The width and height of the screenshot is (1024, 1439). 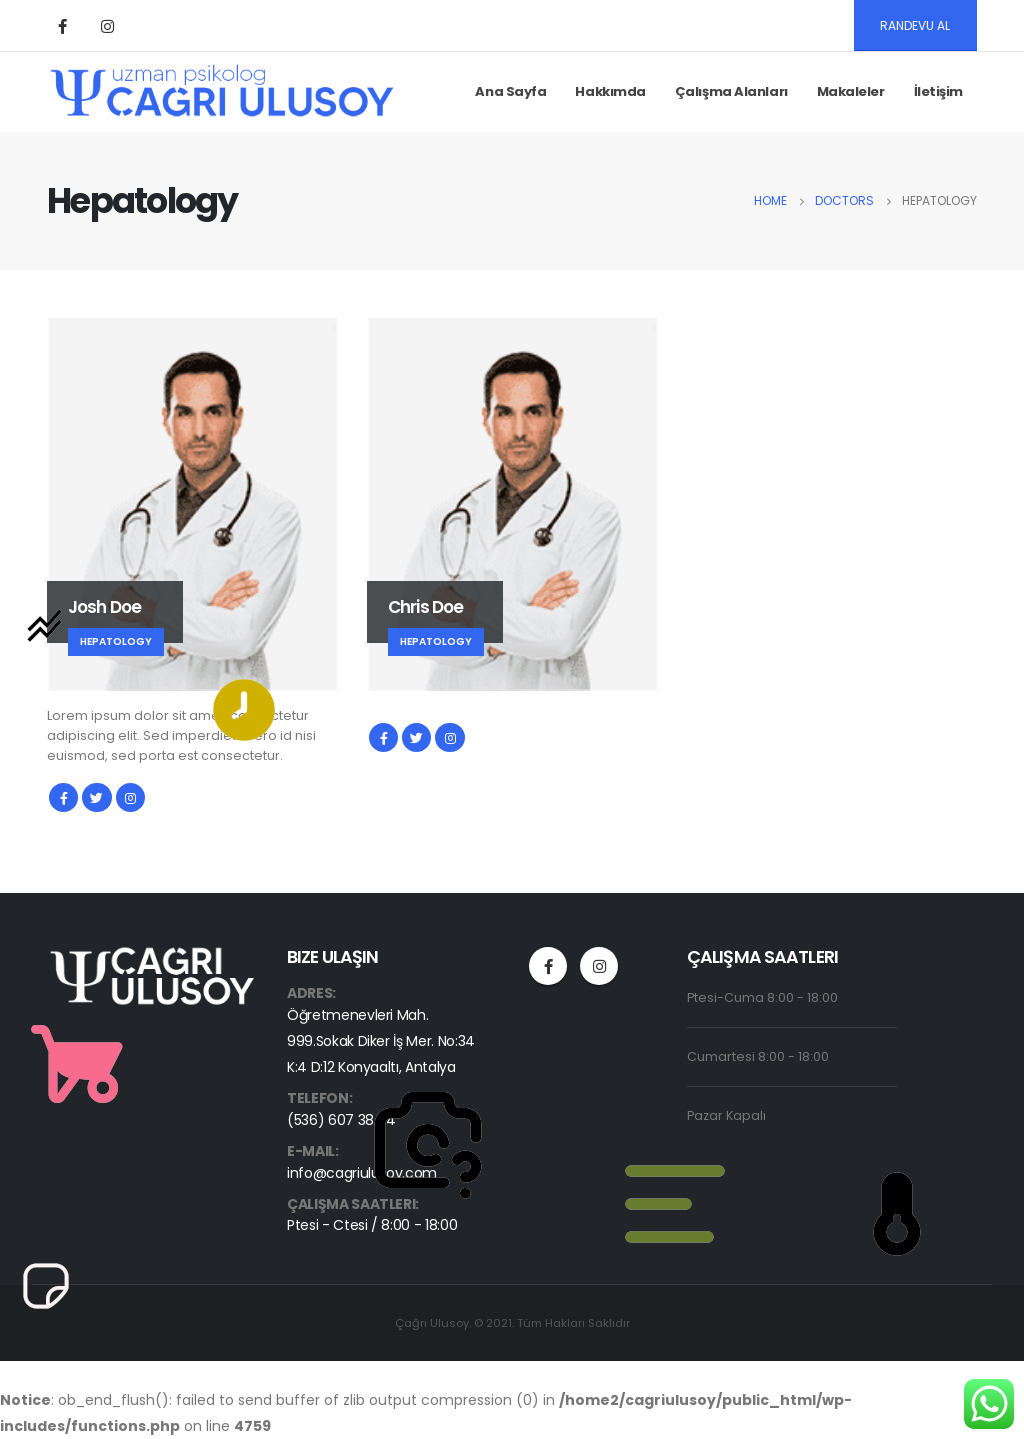 What do you see at coordinates (428, 1140) in the screenshot?
I see `camera help or troubleshooting` at bounding box center [428, 1140].